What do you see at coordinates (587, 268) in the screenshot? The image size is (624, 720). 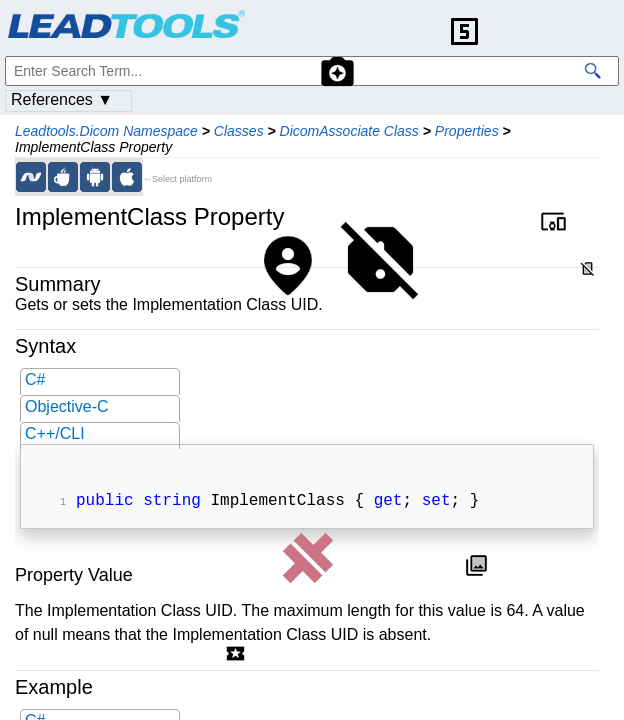 I see `indicates no sim card detected` at bounding box center [587, 268].